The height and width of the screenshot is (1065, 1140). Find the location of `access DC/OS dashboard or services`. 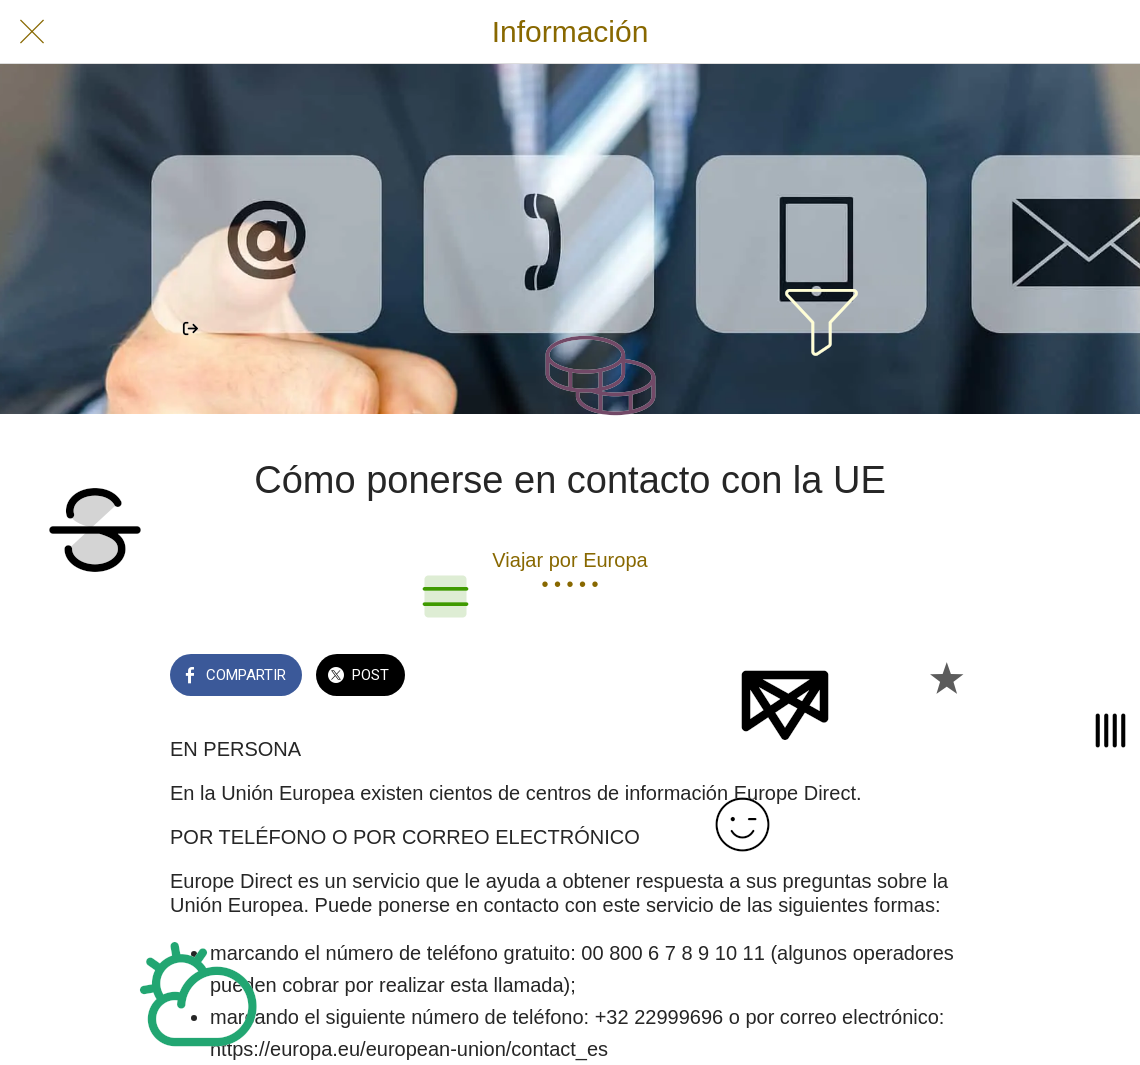

access DC/OS dashboard or services is located at coordinates (785, 701).